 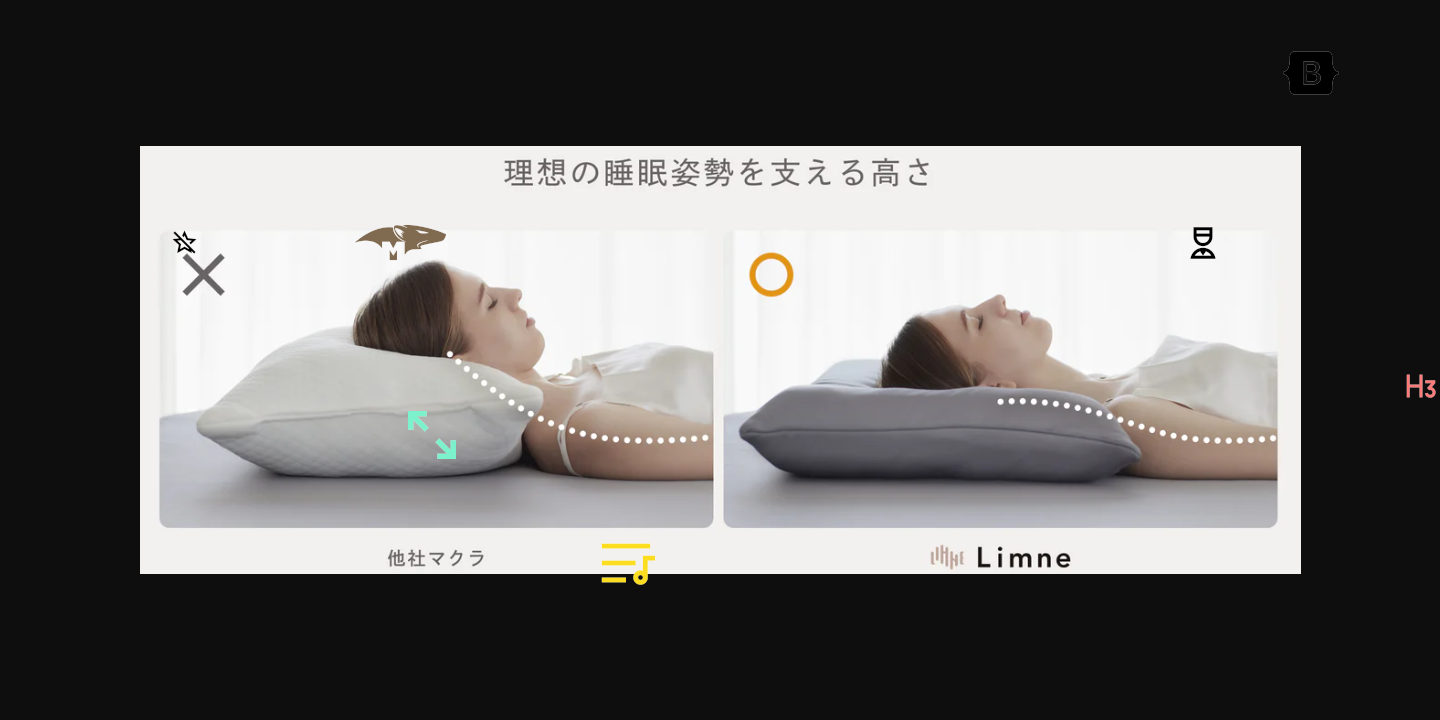 I want to click on access nursing or medical staff information, so click(x=1203, y=243).